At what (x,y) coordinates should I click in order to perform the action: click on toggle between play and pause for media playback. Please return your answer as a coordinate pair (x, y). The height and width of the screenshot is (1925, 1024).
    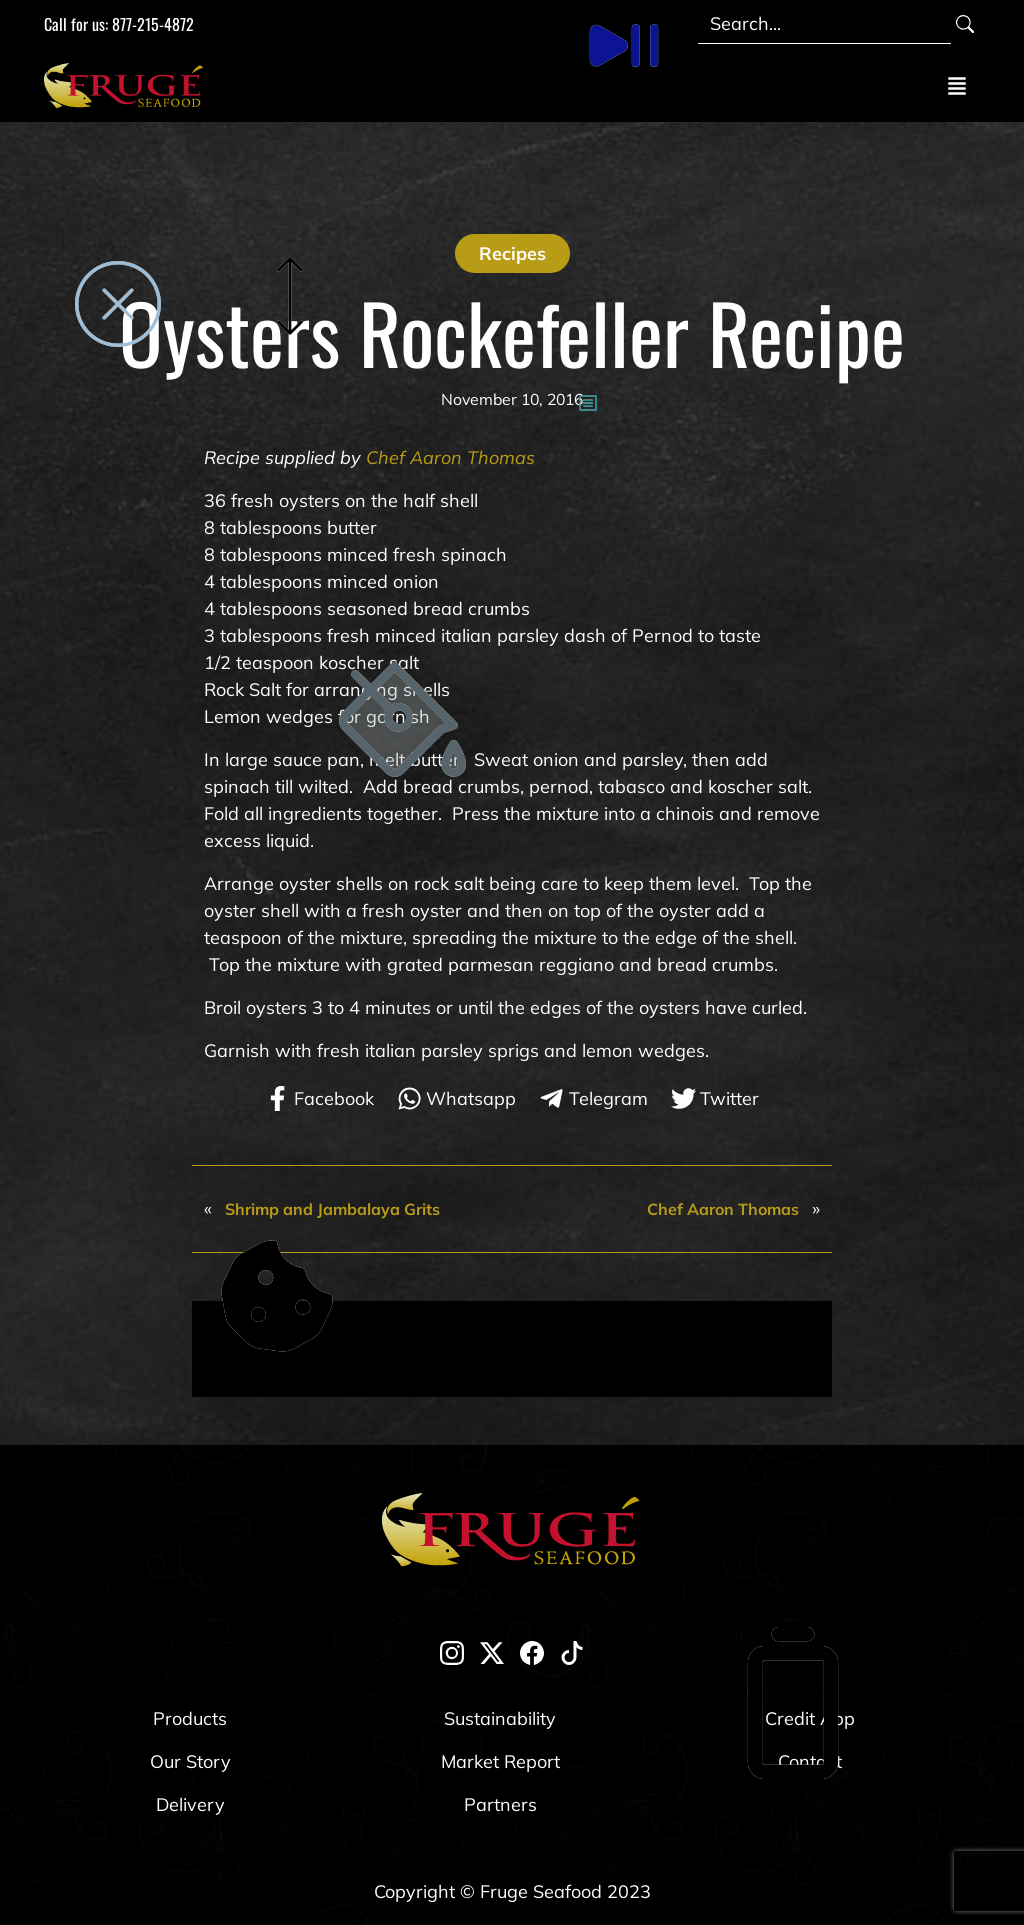
    Looking at the image, I should click on (624, 43).